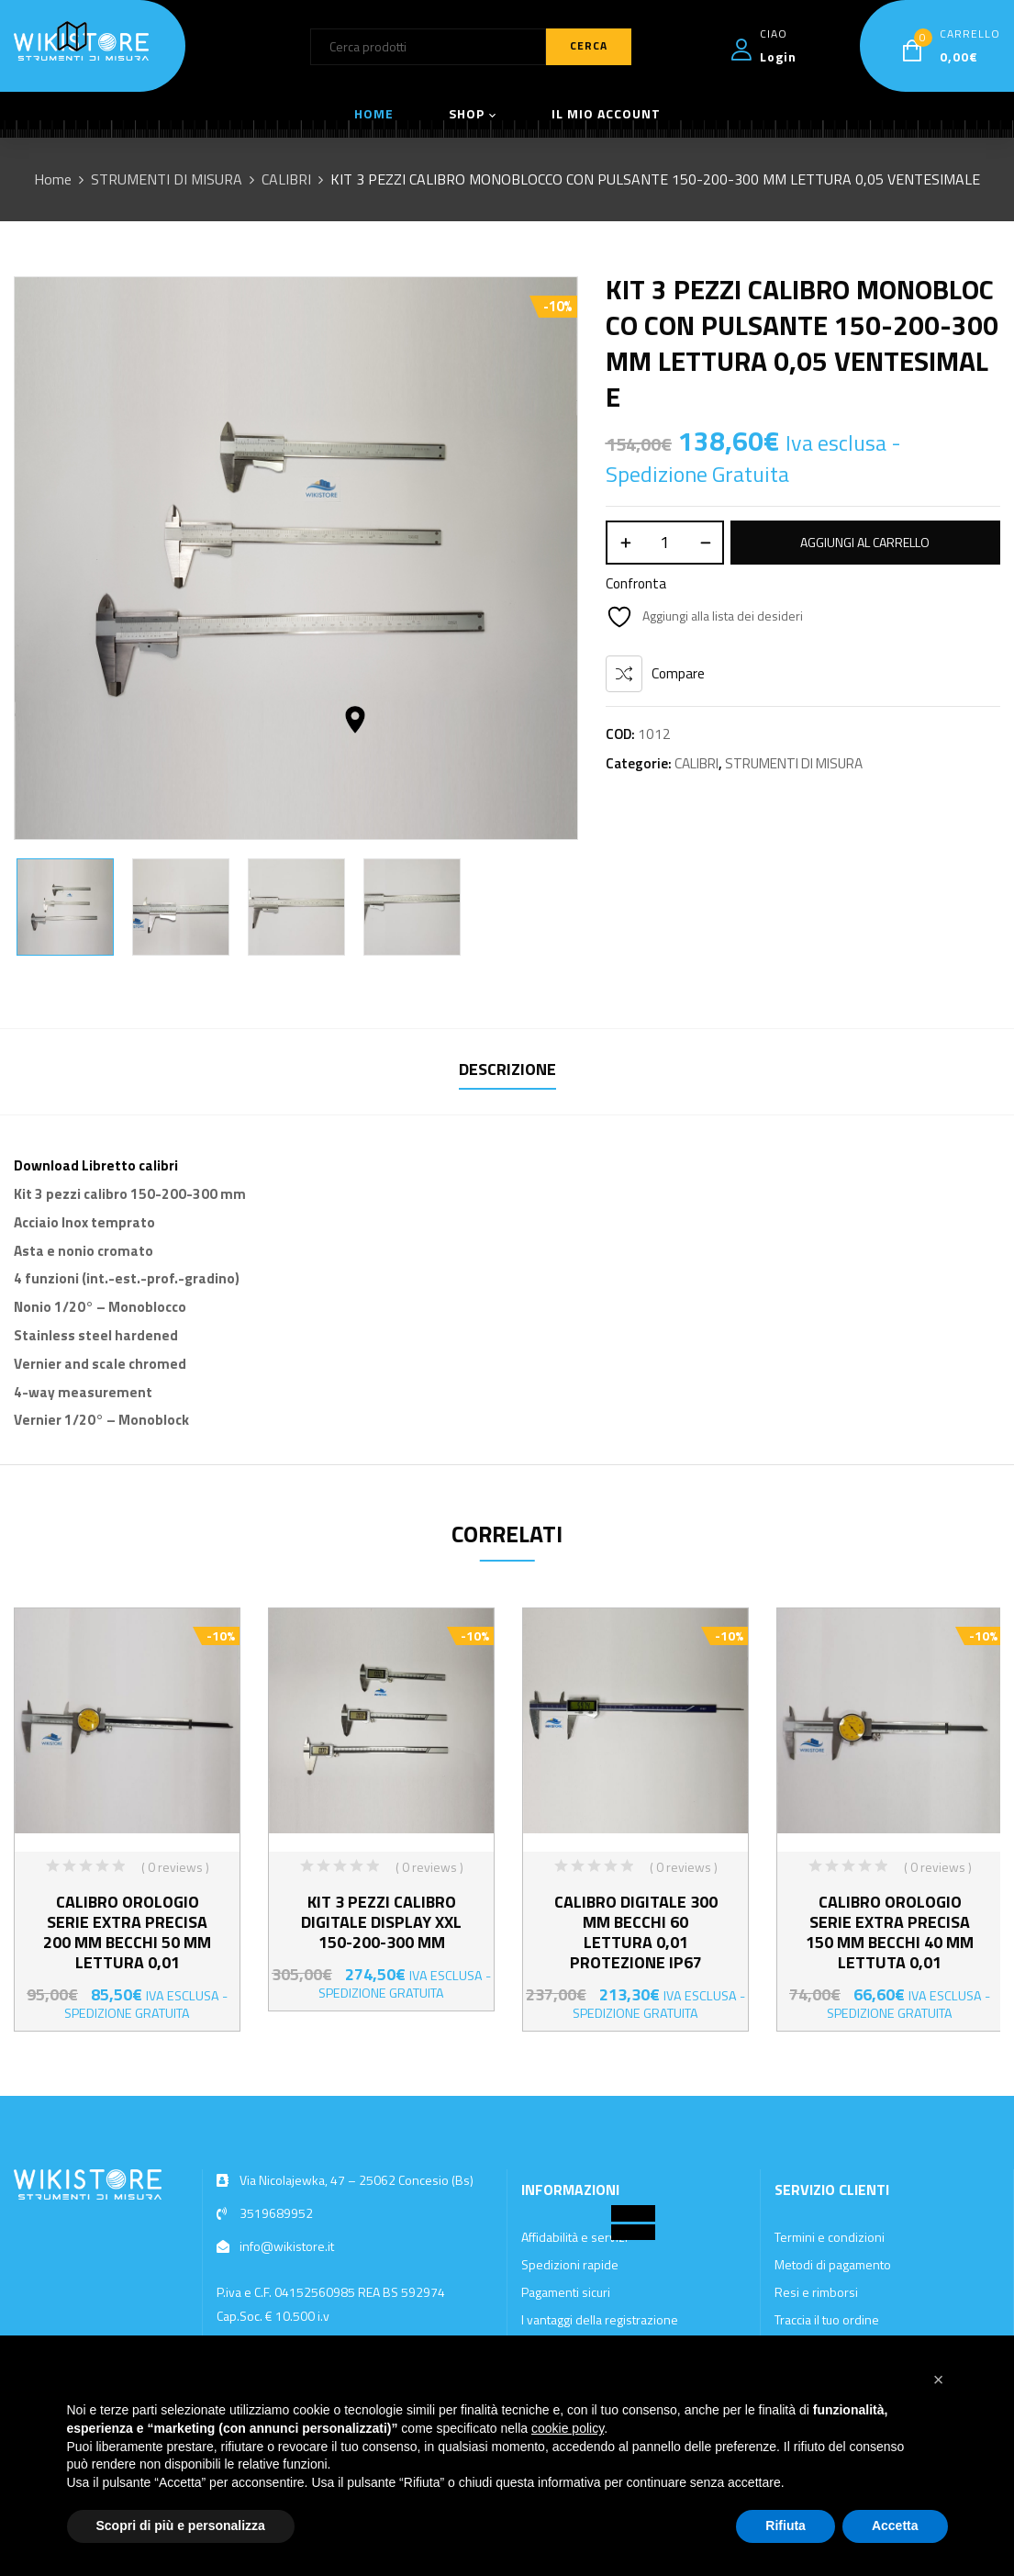 The height and width of the screenshot is (2576, 1014). What do you see at coordinates (72, 36) in the screenshot?
I see `view map` at bounding box center [72, 36].